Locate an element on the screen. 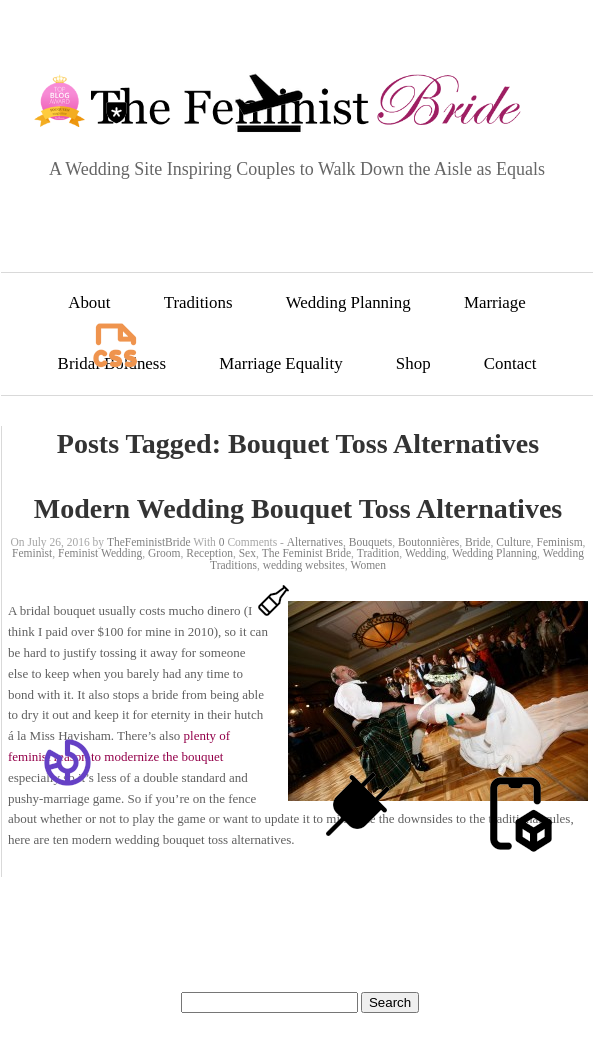  view analytics or statistics breakdown is located at coordinates (67, 762).